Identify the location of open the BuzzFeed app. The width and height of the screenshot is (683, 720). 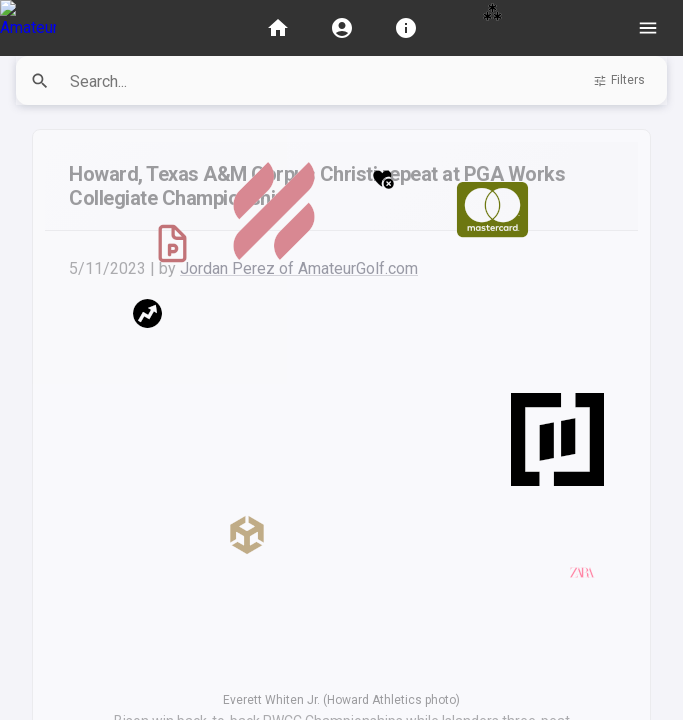
(147, 313).